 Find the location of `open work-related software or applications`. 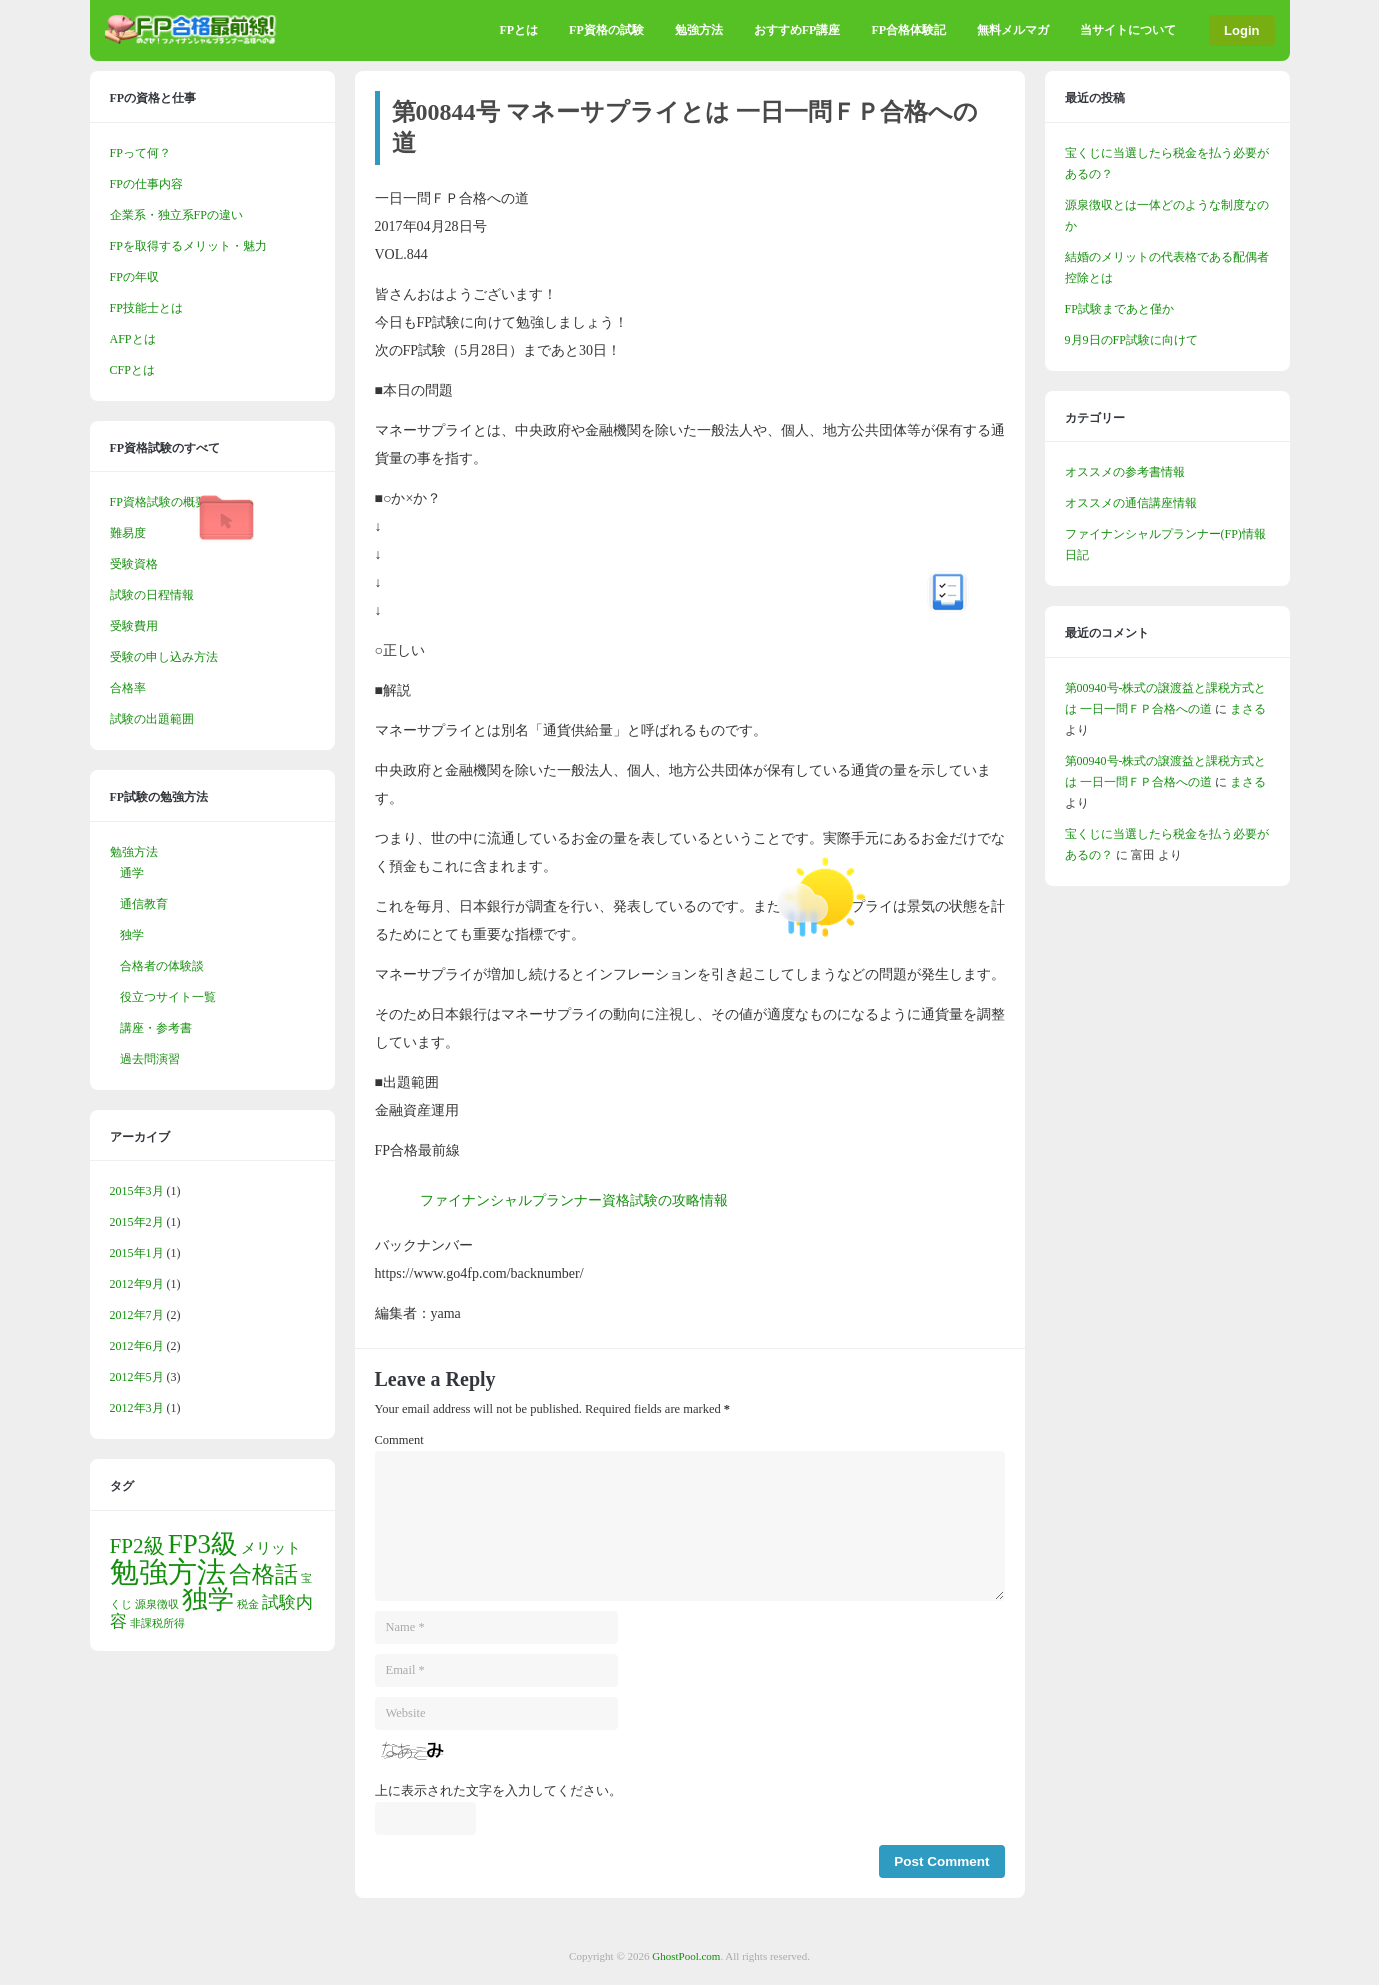

open work-related software or applications is located at coordinates (948, 592).